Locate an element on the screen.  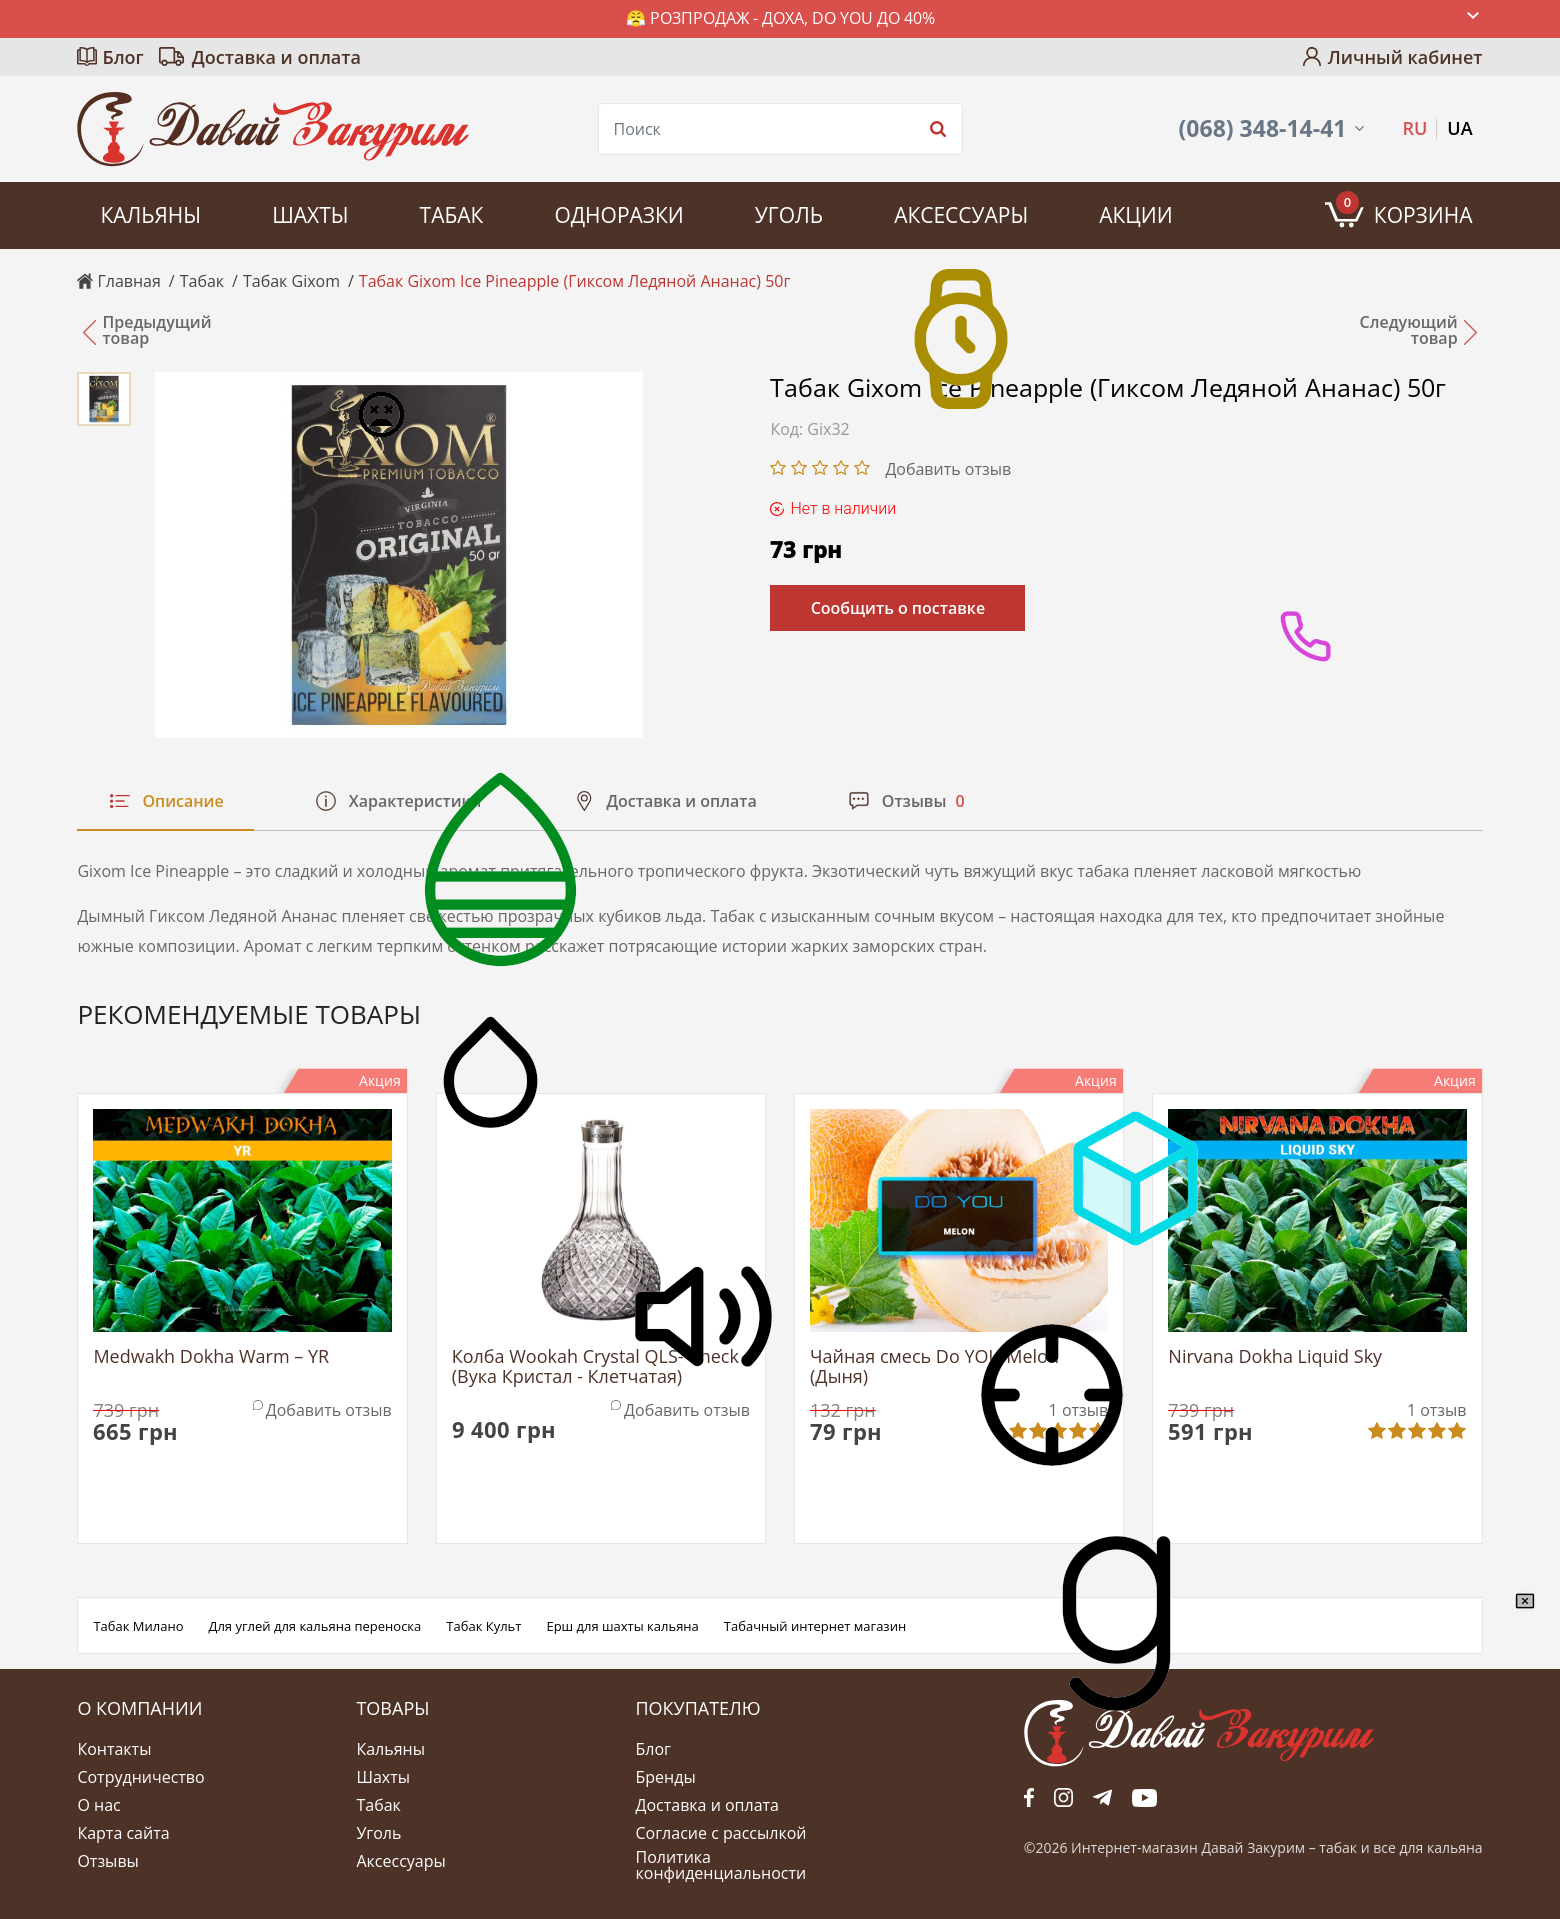
open goodreads app or profile is located at coordinates (1116, 1623).